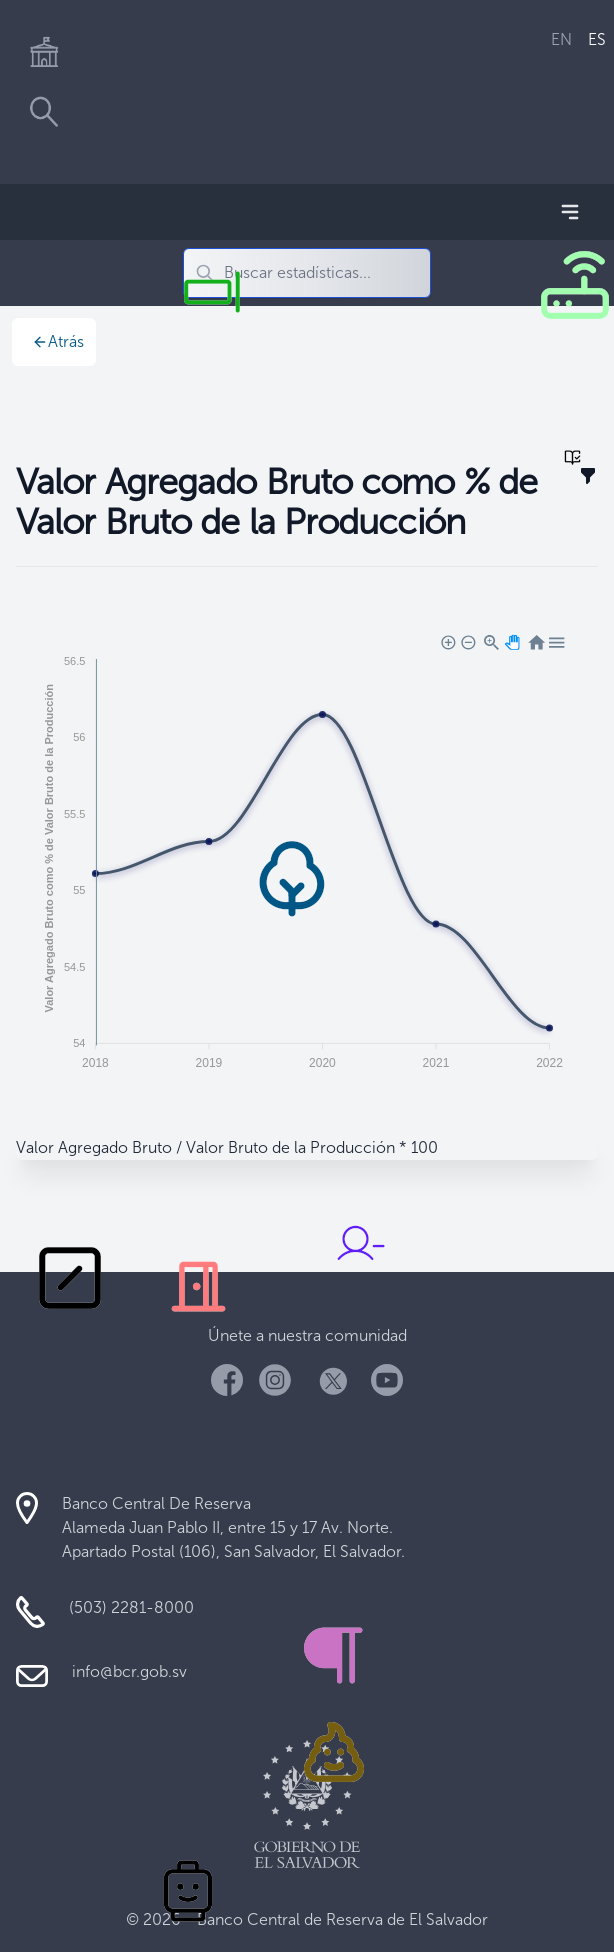 The width and height of the screenshot is (614, 1952). What do you see at coordinates (188, 1891) in the screenshot?
I see `access lego or building block features` at bounding box center [188, 1891].